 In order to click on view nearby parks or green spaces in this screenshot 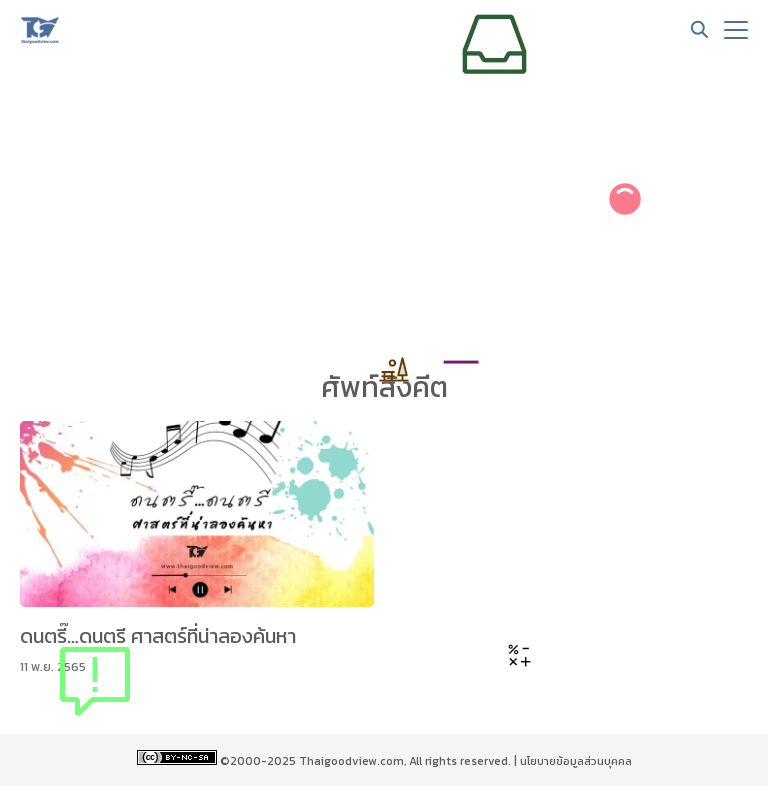, I will do `click(394, 371)`.